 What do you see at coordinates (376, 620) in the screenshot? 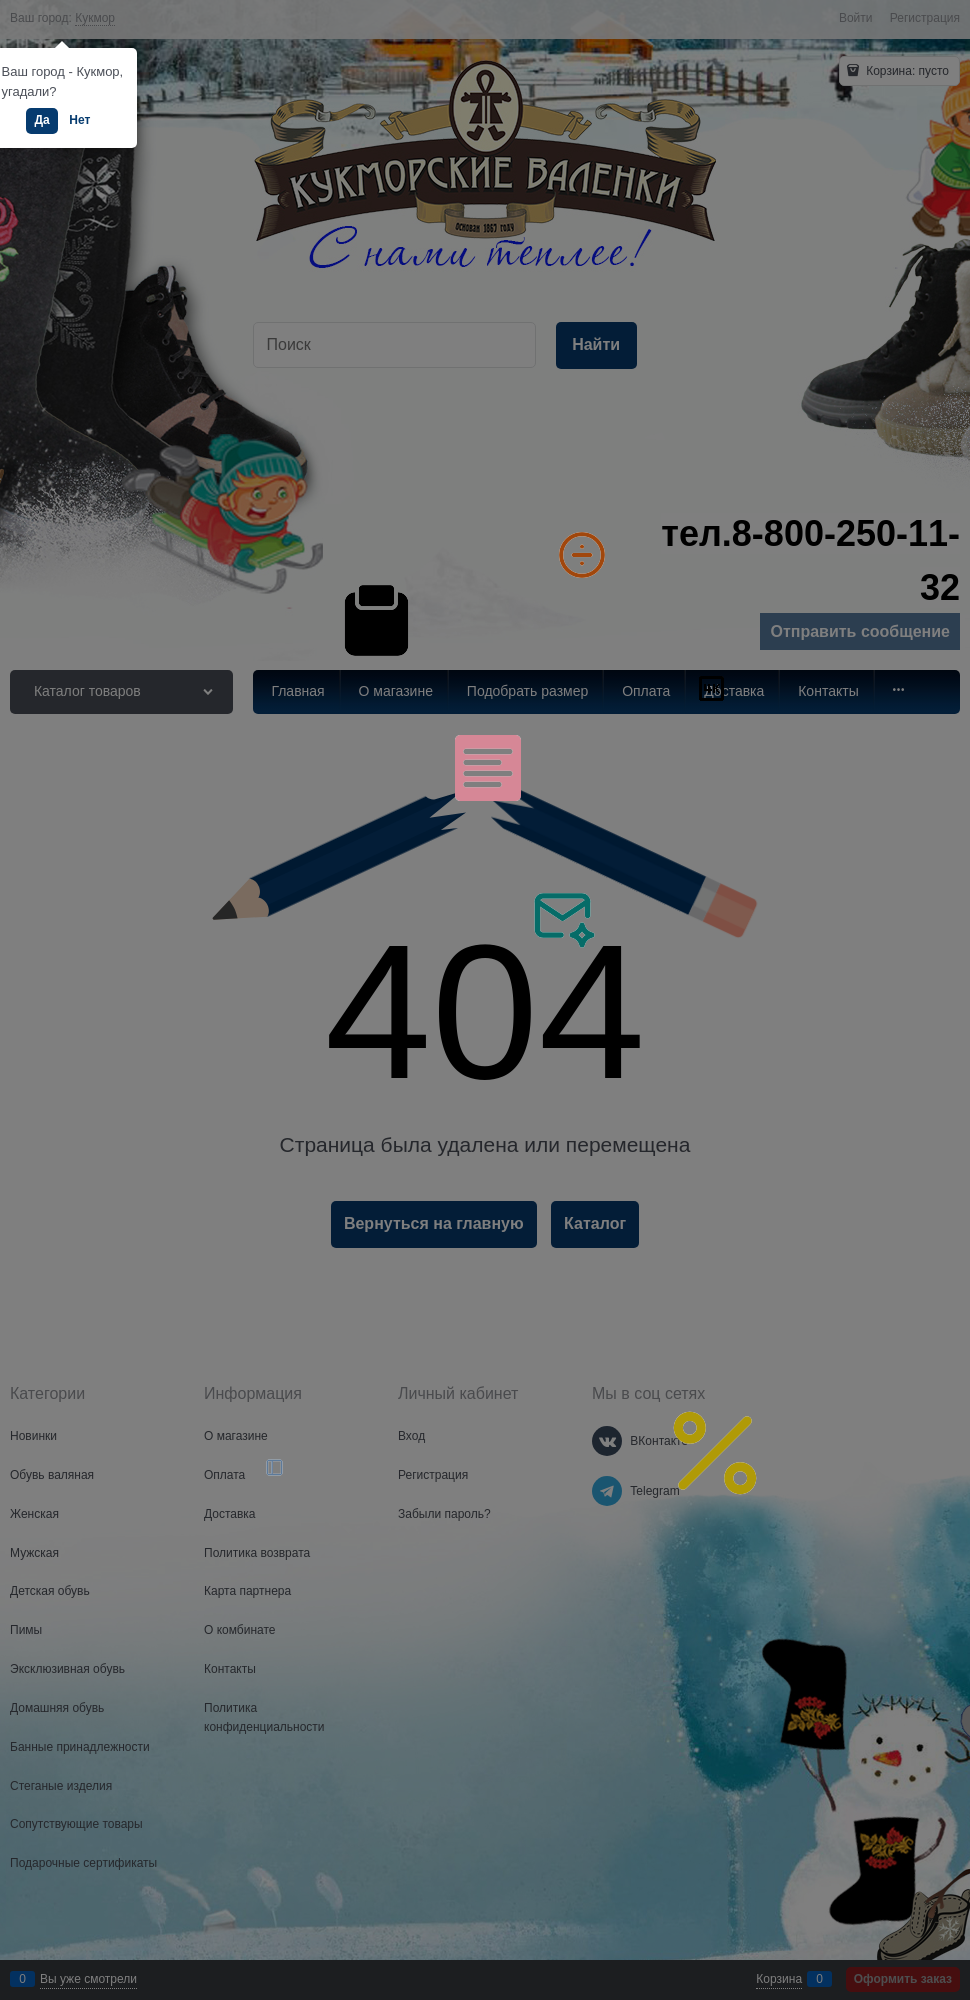
I see `copy to clipboard` at bounding box center [376, 620].